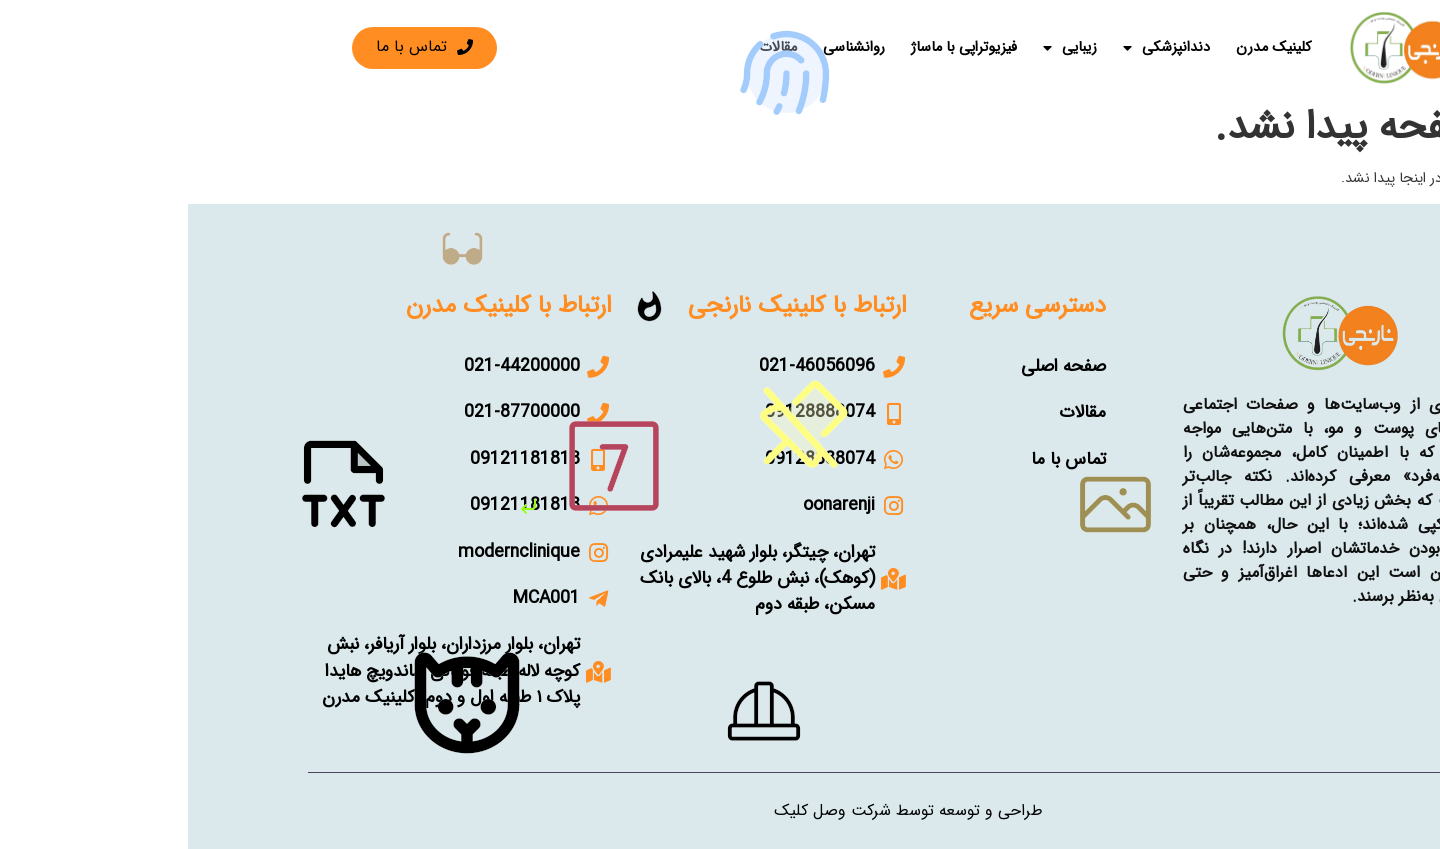  I want to click on view pet-related content or settings, so click(467, 701).